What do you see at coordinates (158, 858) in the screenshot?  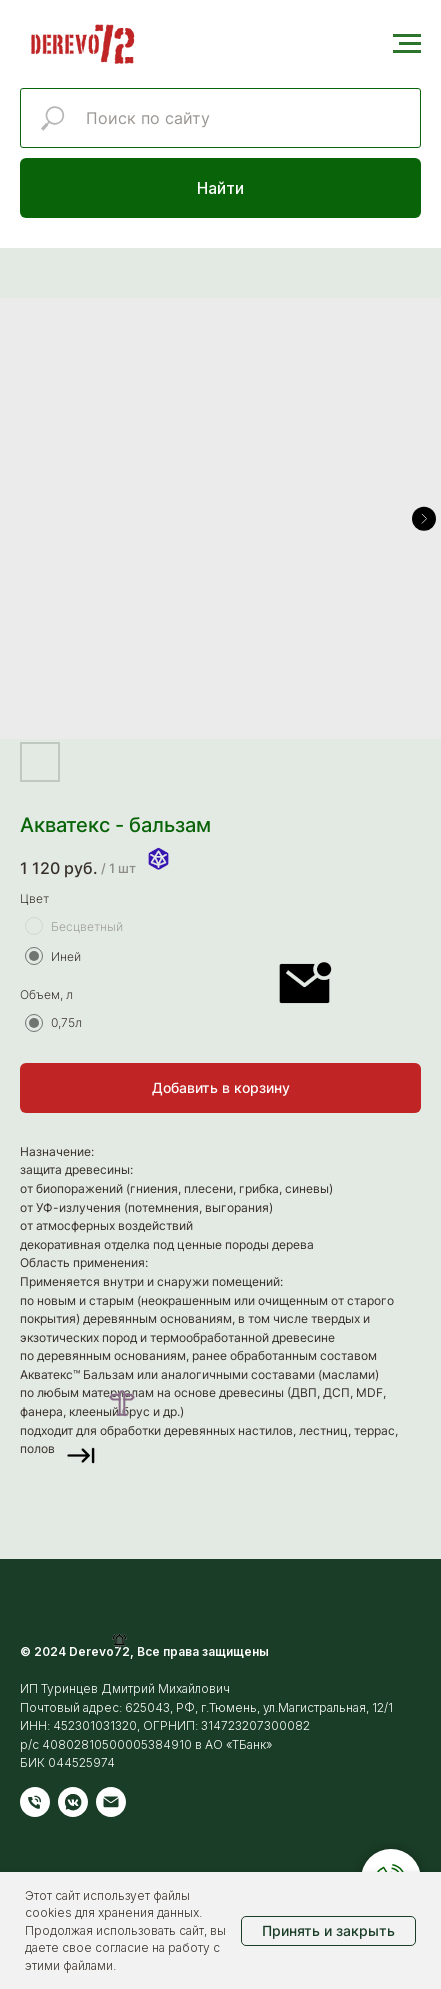 I see `access tabletop gaming or RPG features` at bounding box center [158, 858].